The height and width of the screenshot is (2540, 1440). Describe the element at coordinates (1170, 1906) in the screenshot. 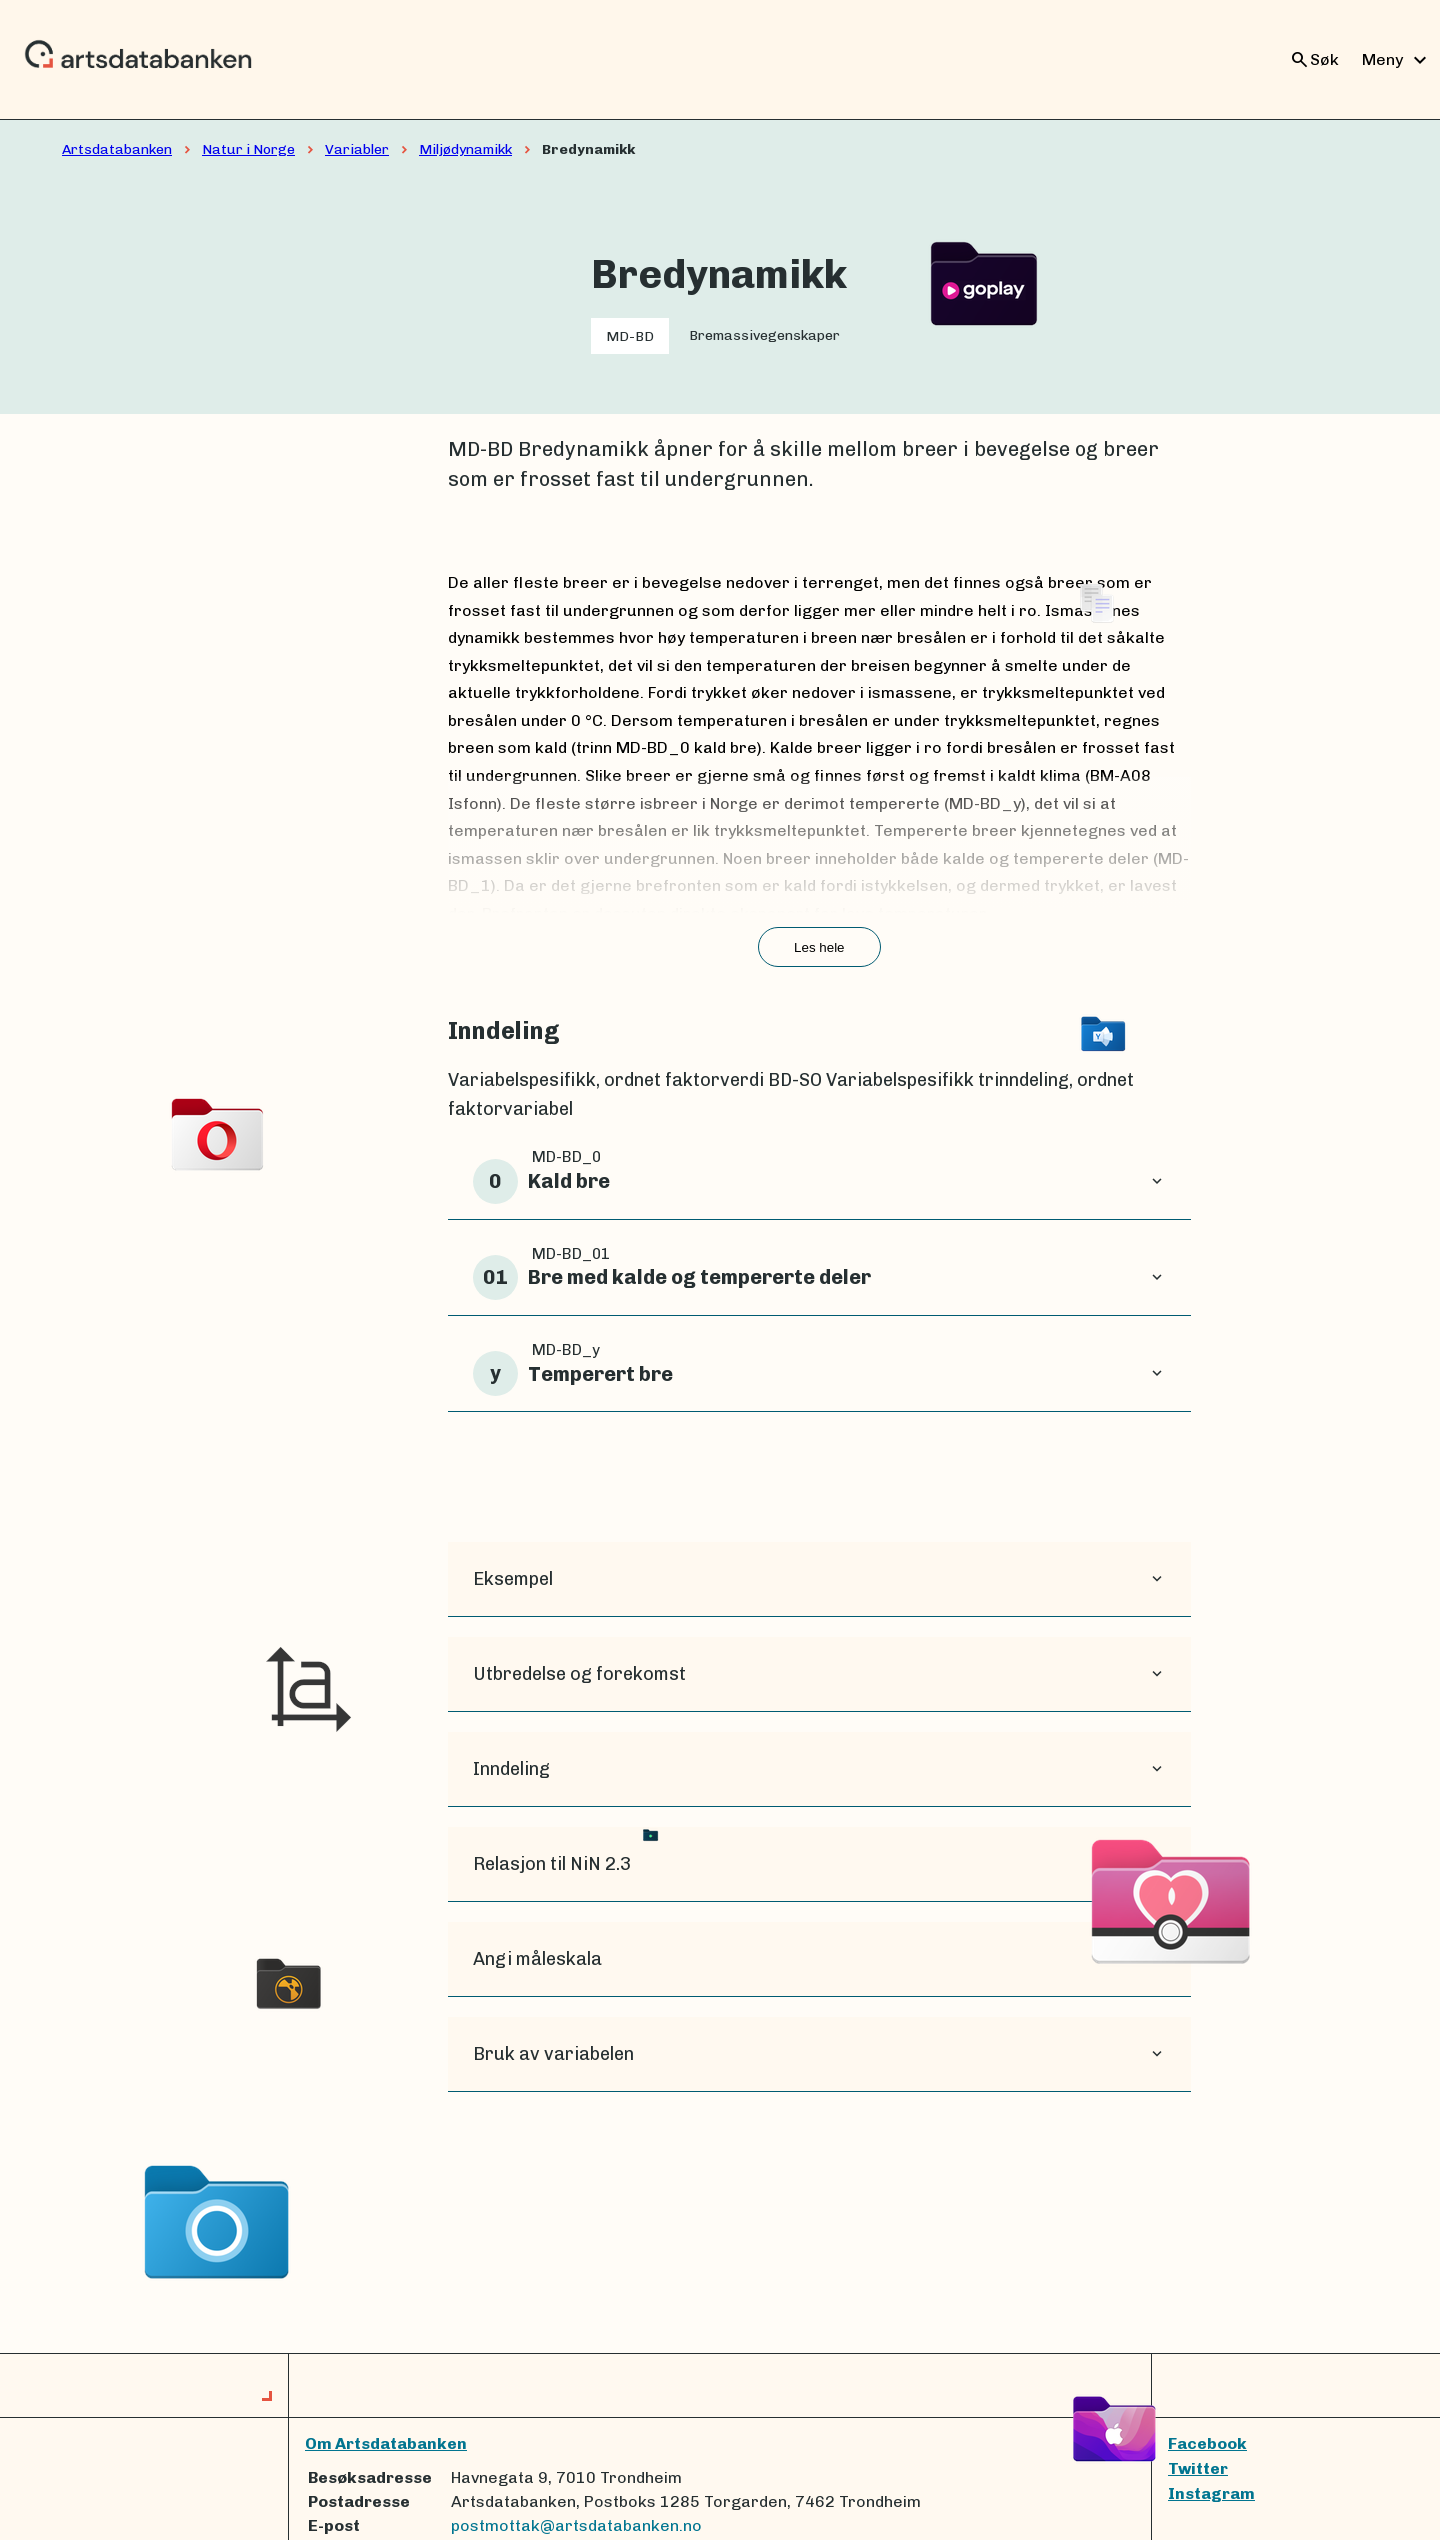

I see `open pokémon love ball themed folder` at that location.